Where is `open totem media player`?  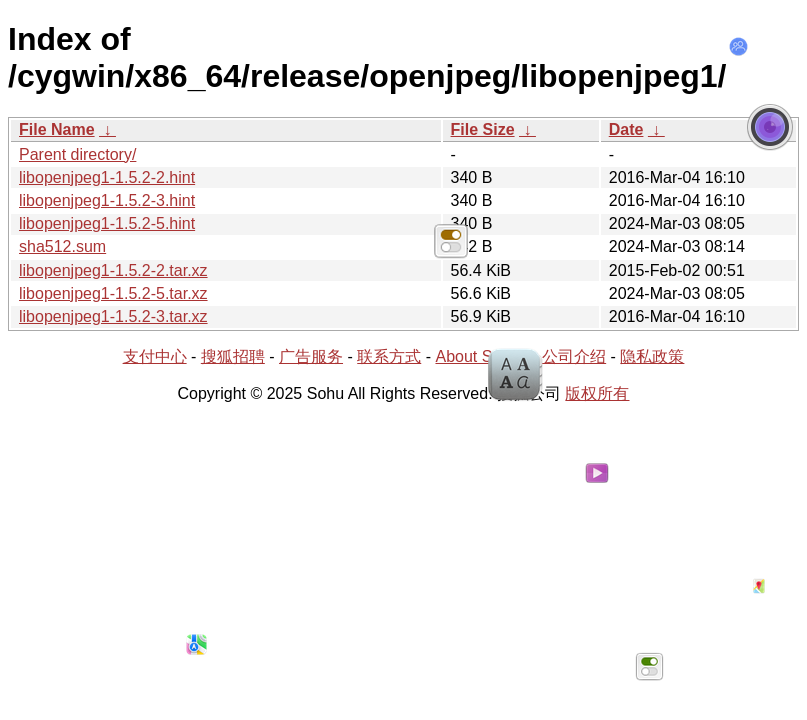 open totem media player is located at coordinates (597, 473).